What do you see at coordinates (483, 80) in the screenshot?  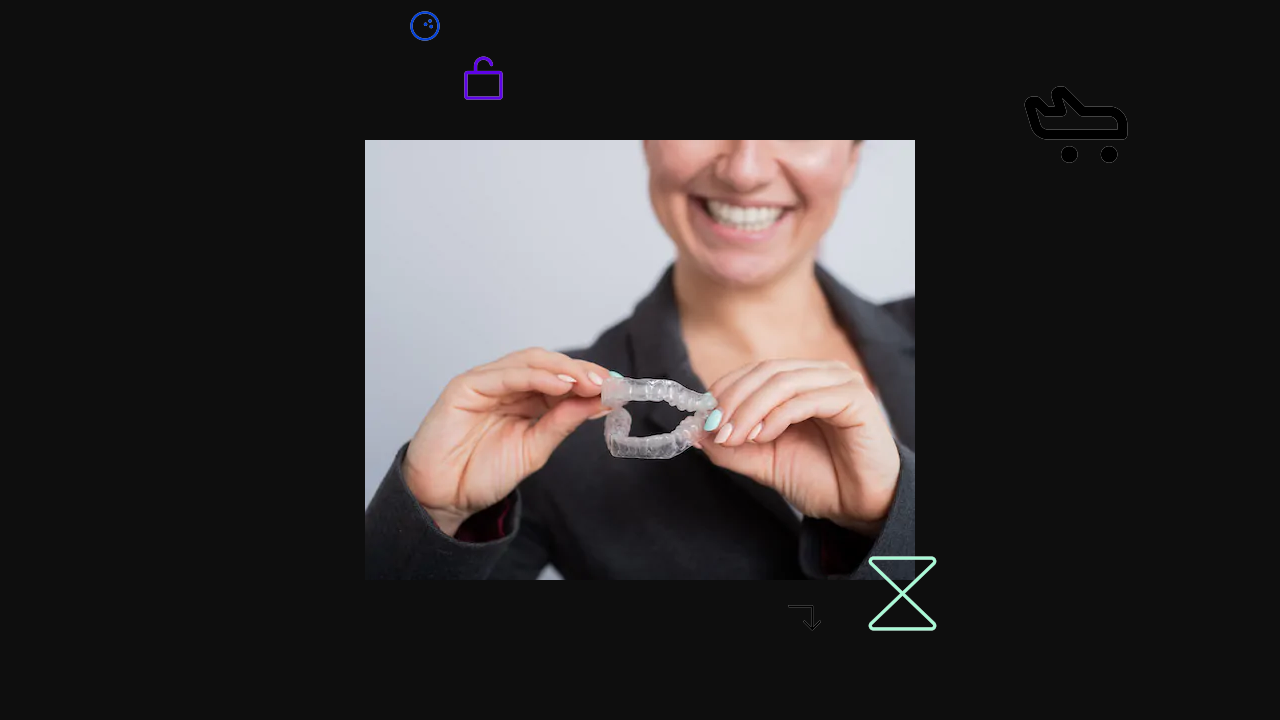 I see `unlock or access secured content` at bounding box center [483, 80].